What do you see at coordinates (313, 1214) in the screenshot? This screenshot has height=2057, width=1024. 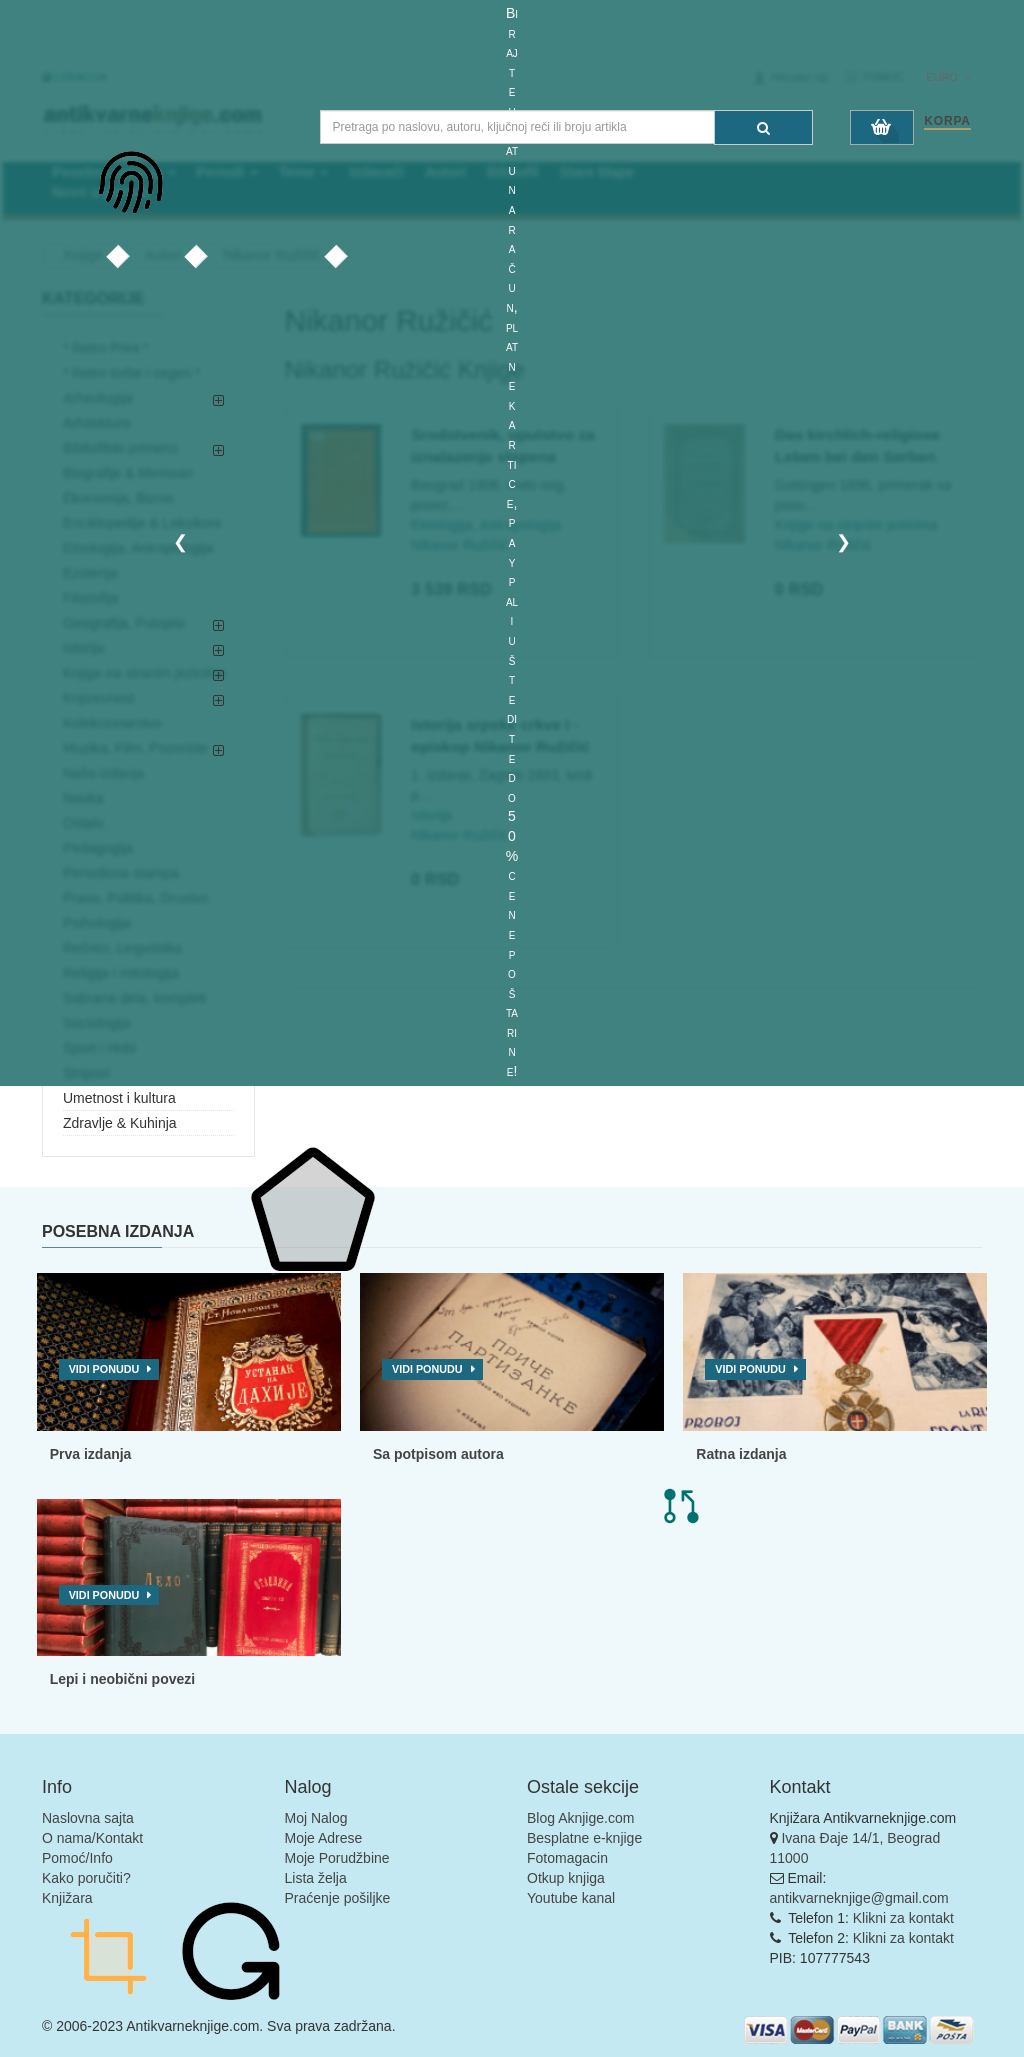 I see `a pentagon shape indicator` at bounding box center [313, 1214].